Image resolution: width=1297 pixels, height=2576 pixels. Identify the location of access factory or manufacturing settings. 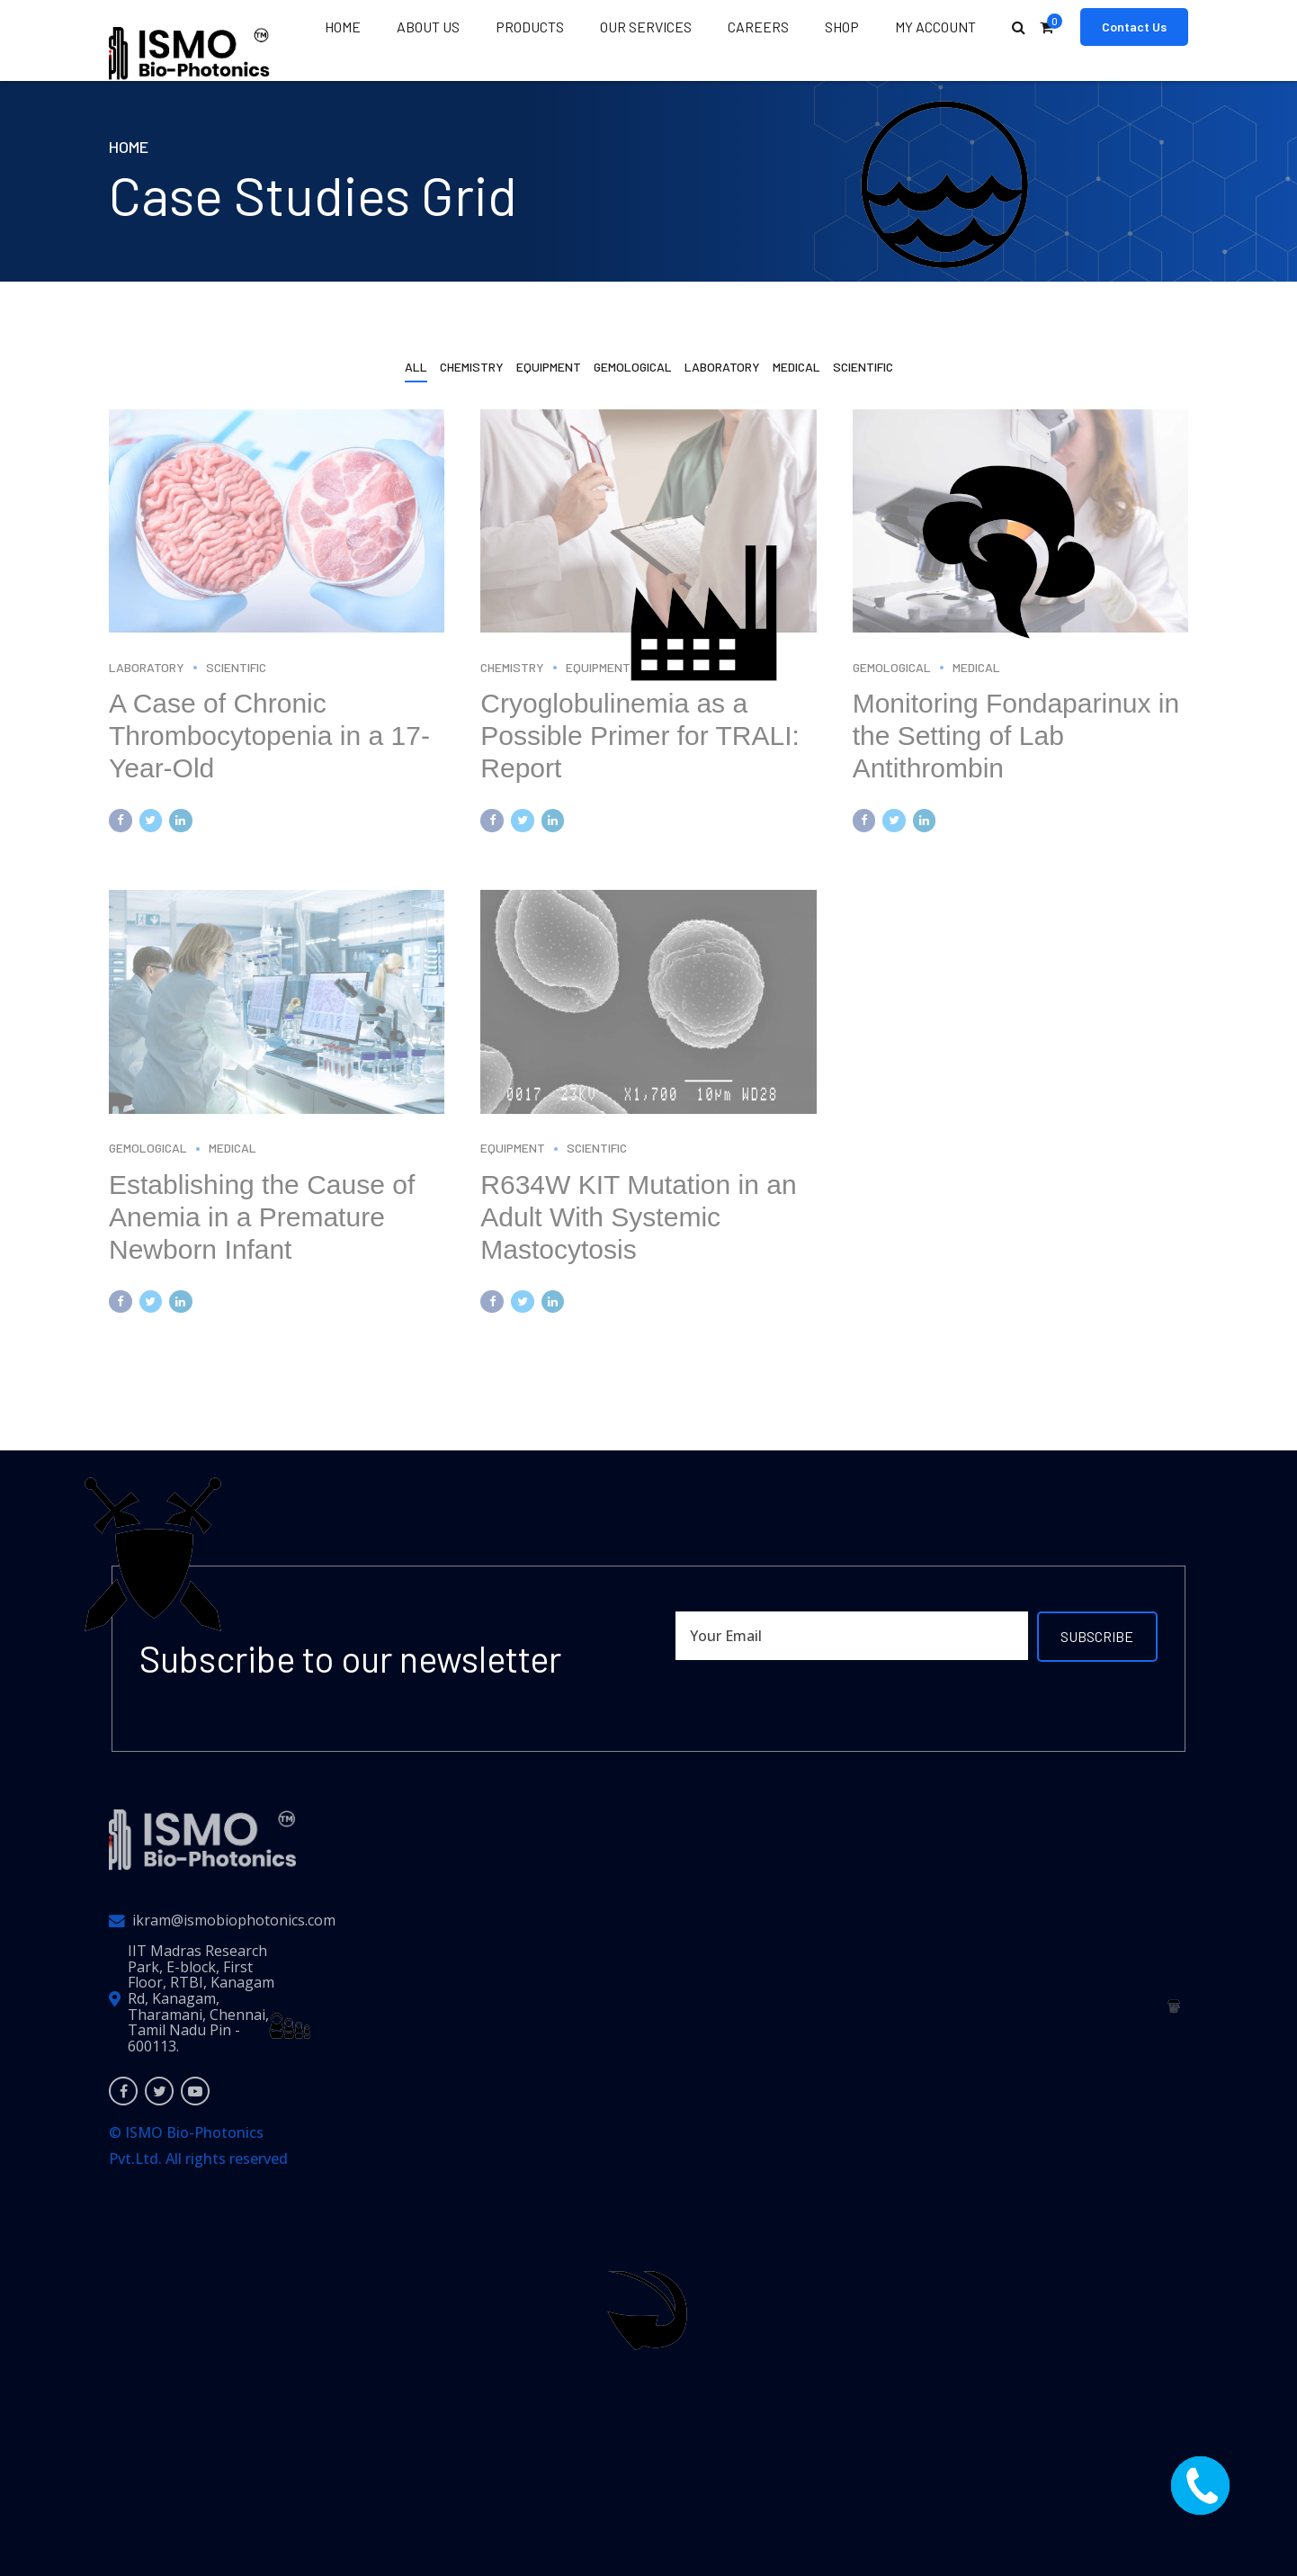
(703, 607).